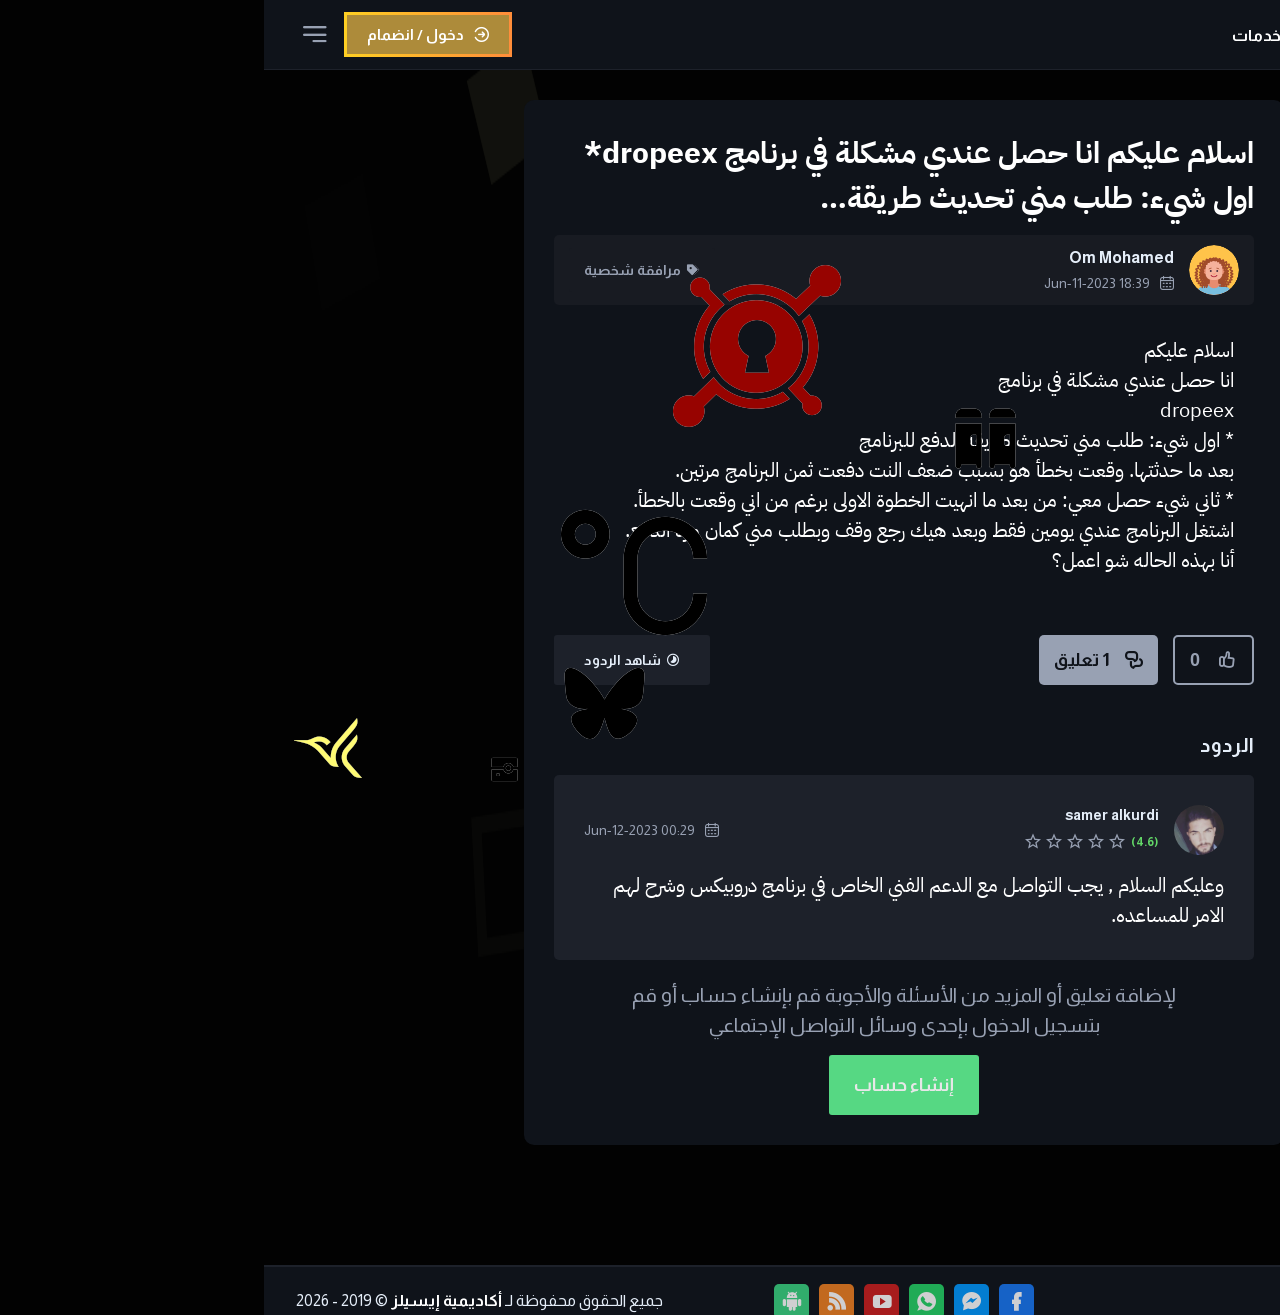  I want to click on connect to a projector or external display, so click(504, 769).